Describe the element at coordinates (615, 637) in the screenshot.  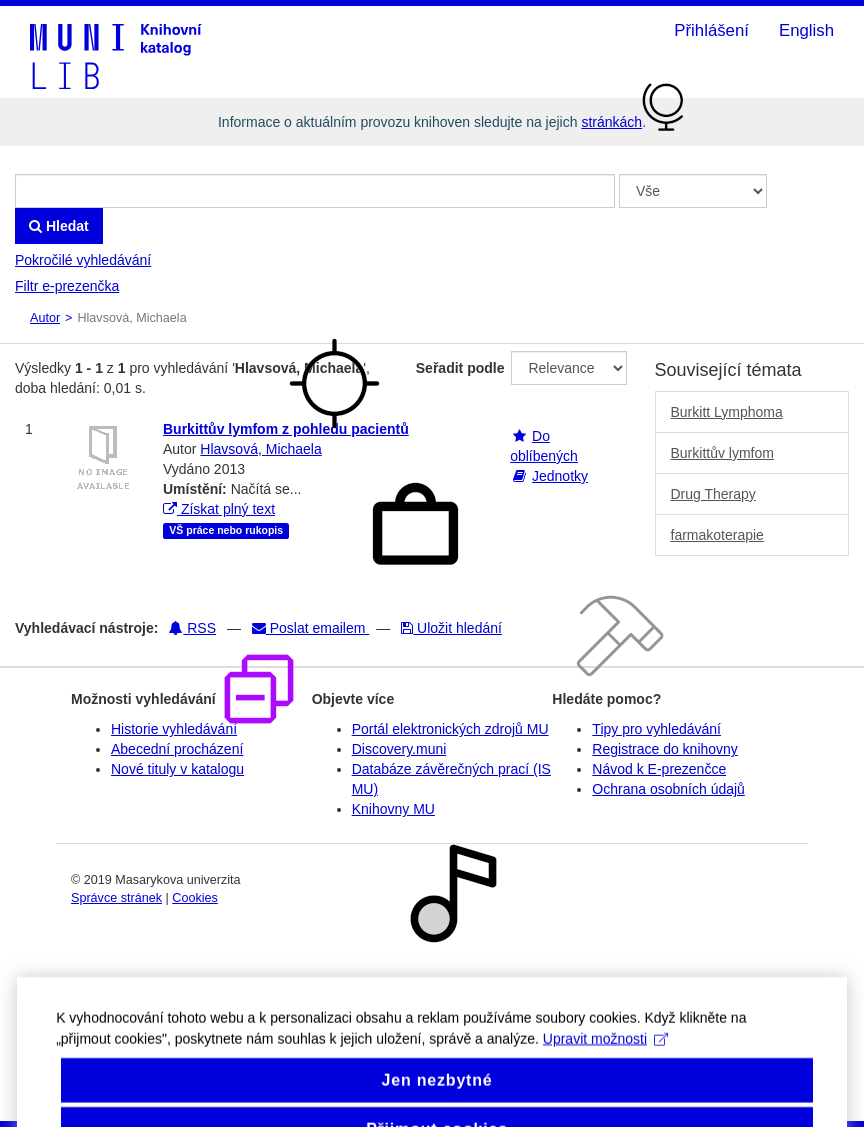
I see `access tools or settings` at that location.